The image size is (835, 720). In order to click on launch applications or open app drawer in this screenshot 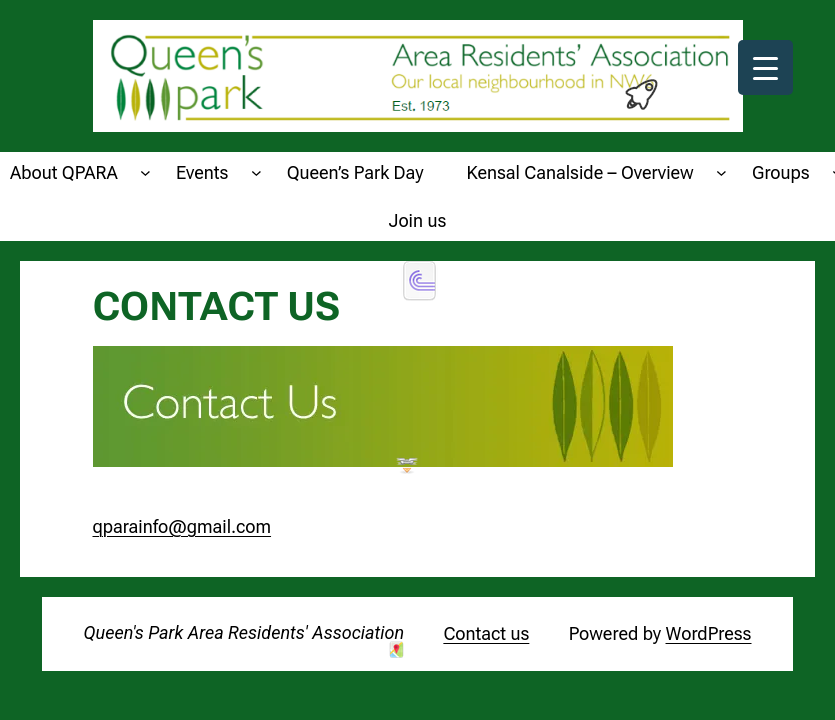, I will do `click(641, 94)`.